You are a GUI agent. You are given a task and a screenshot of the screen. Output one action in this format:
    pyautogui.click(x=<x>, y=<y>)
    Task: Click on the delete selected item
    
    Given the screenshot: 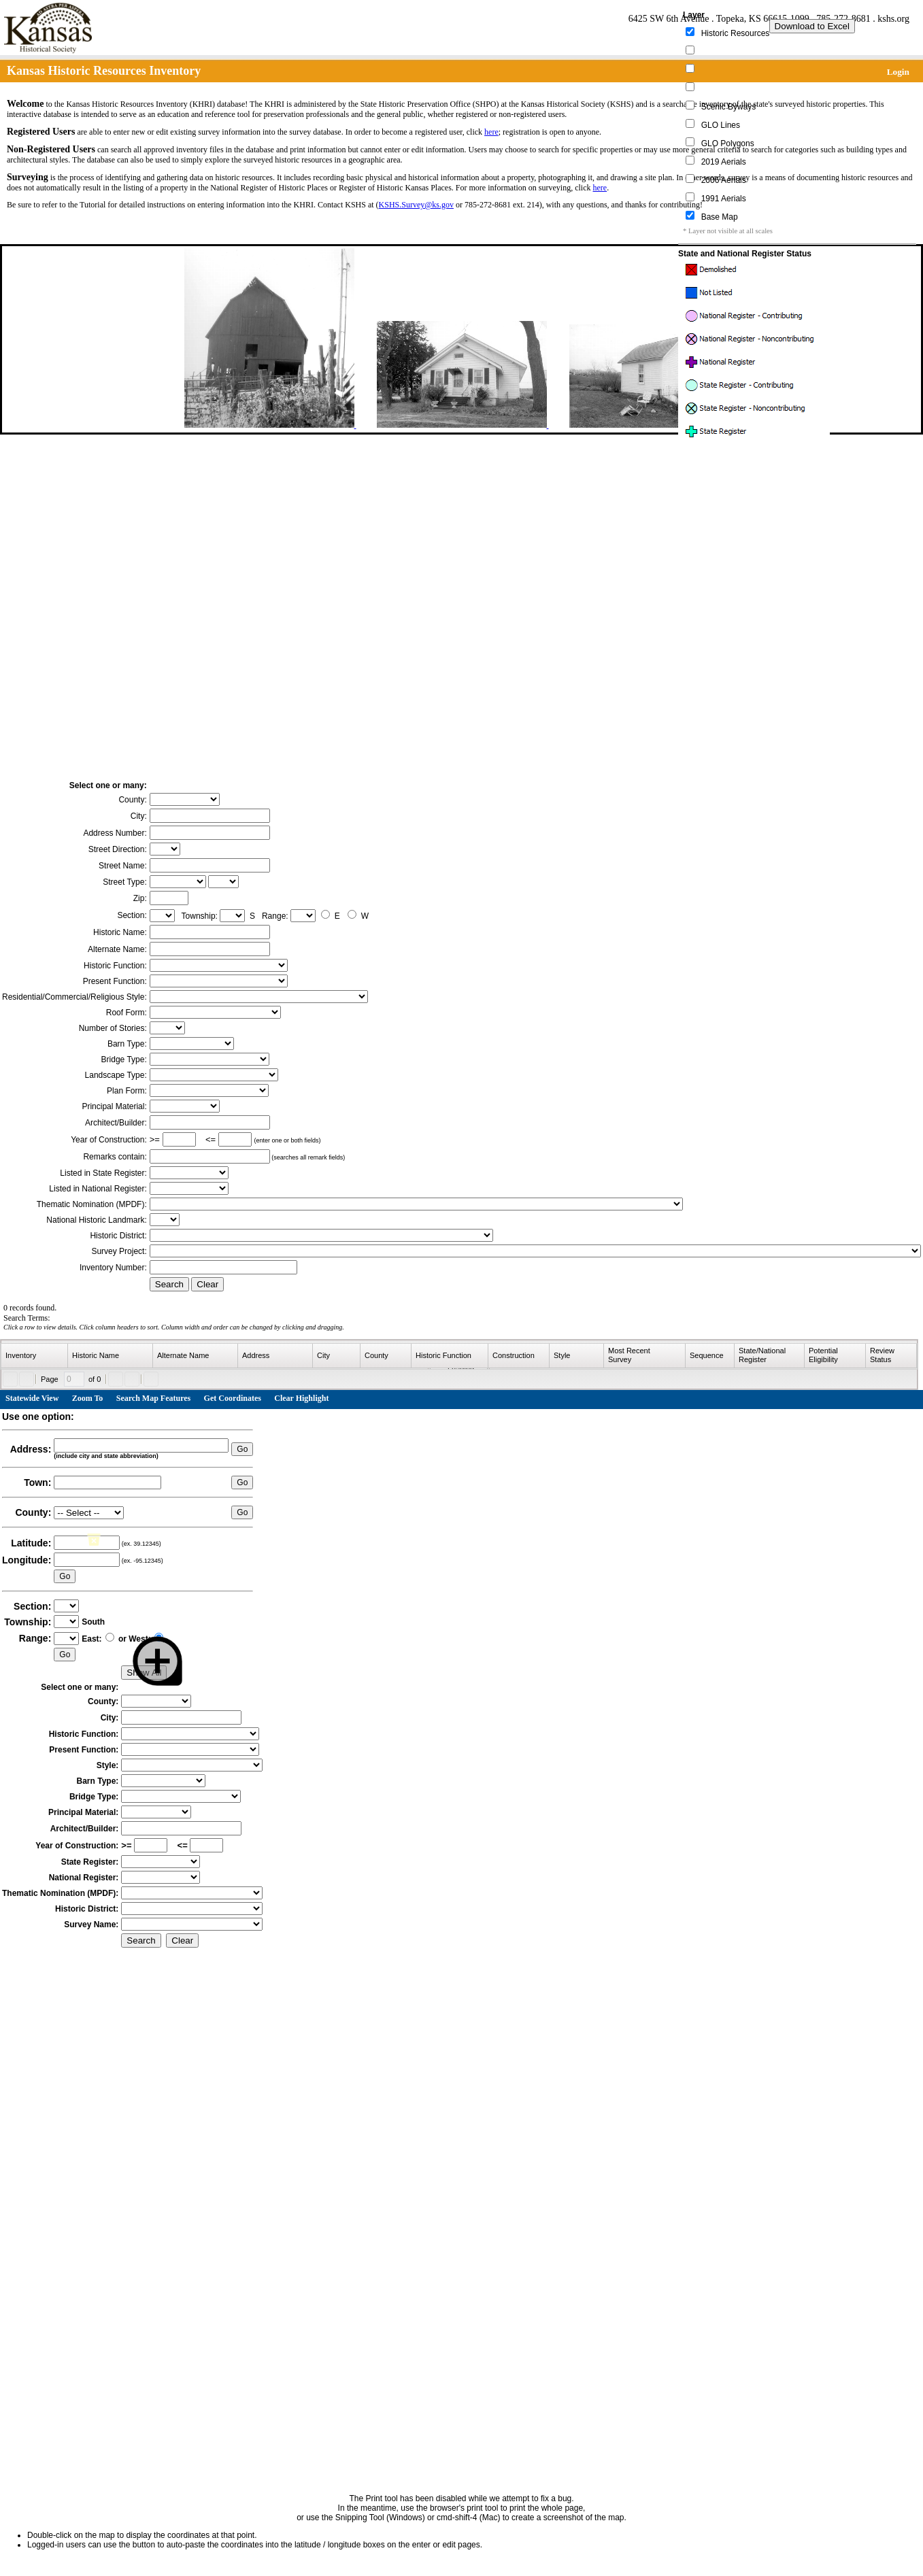 What is the action you would take?
    pyautogui.click(x=94, y=1540)
    